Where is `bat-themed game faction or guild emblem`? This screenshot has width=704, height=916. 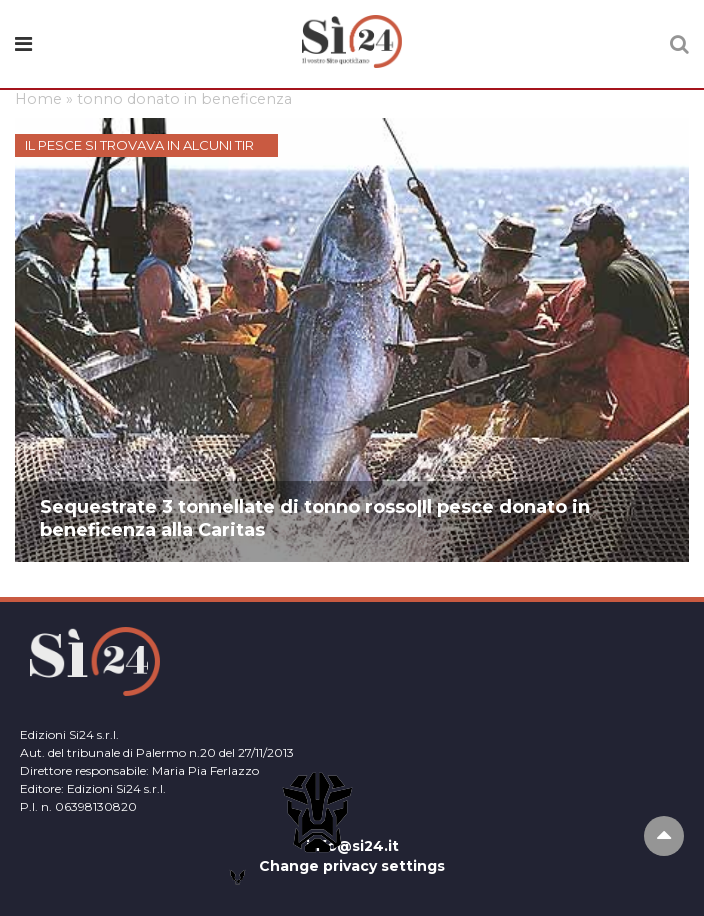
bat-themed game faction or guild emblem is located at coordinates (237, 877).